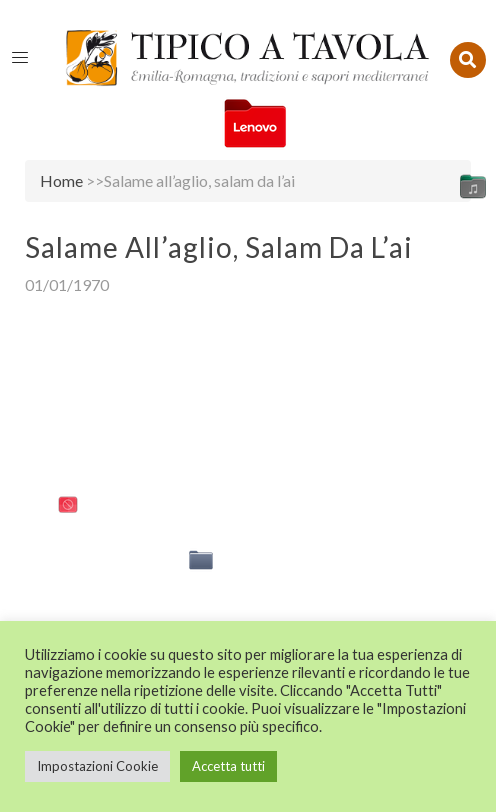 Image resolution: width=496 pixels, height=812 pixels. What do you see at coordinates (68, 504) in the screenshot?
I see `indicates a missing or unavailable image` at bounding box center [68, 504].